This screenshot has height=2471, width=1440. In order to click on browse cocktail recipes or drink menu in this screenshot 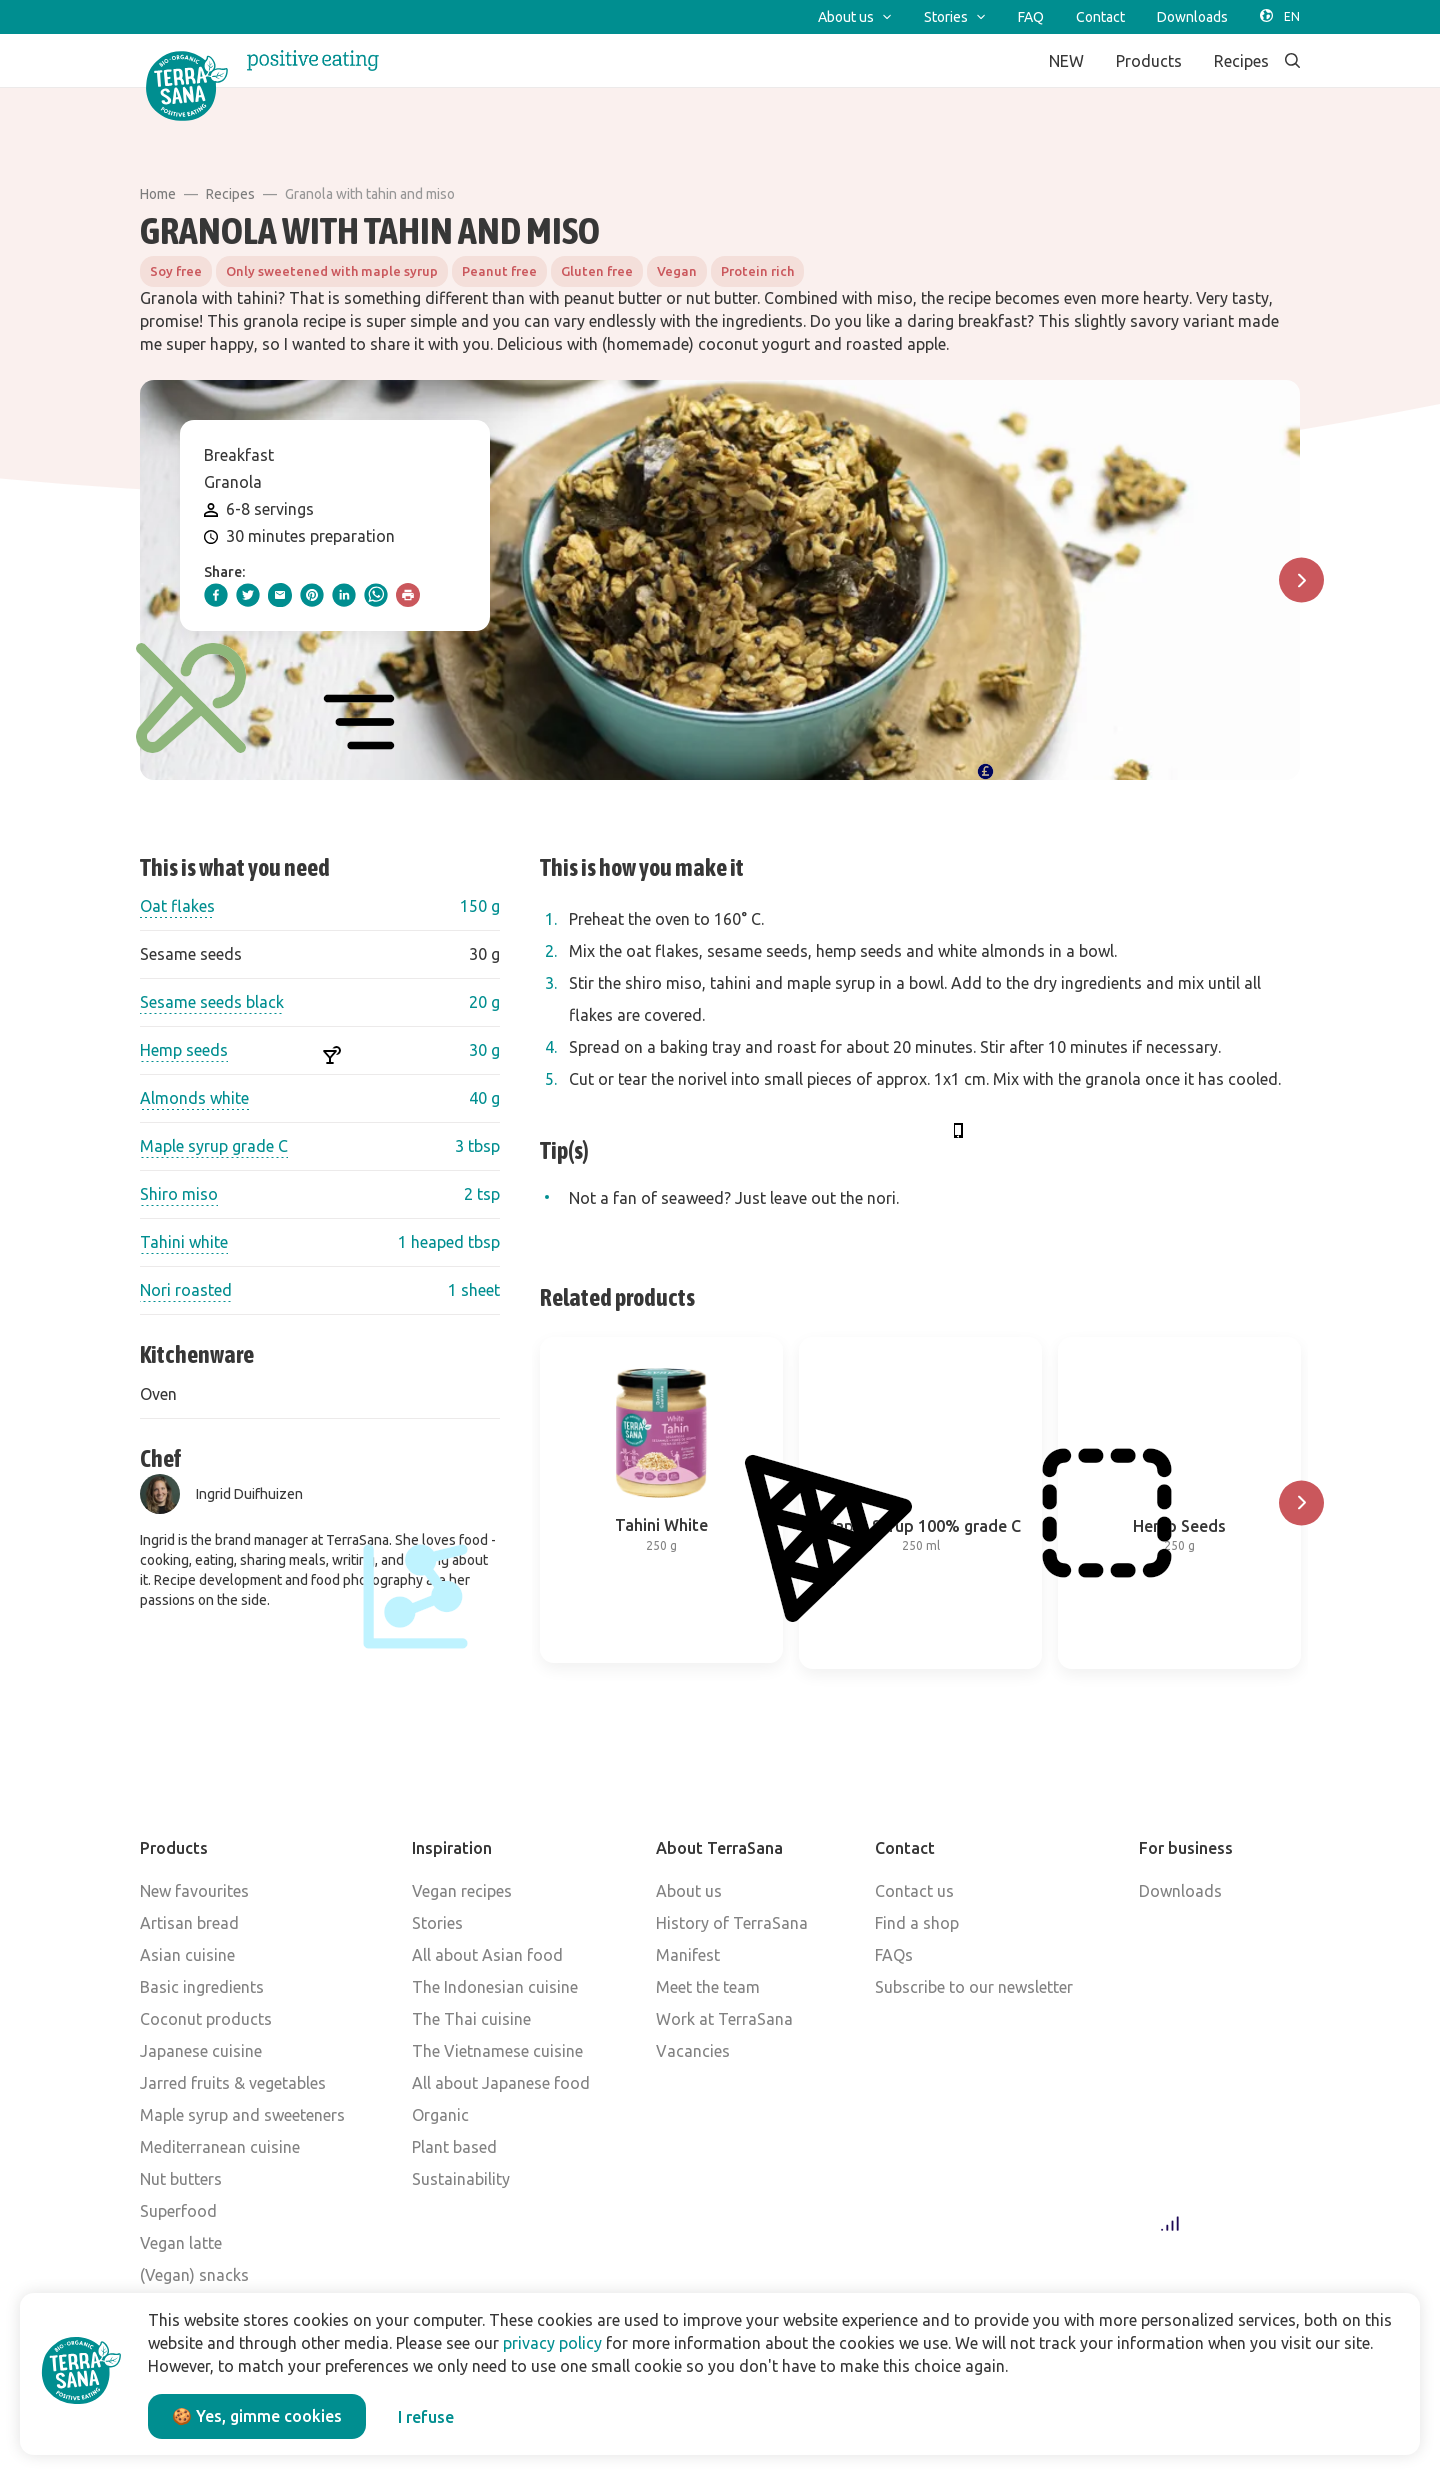, I will do `click(331, 1056)`.